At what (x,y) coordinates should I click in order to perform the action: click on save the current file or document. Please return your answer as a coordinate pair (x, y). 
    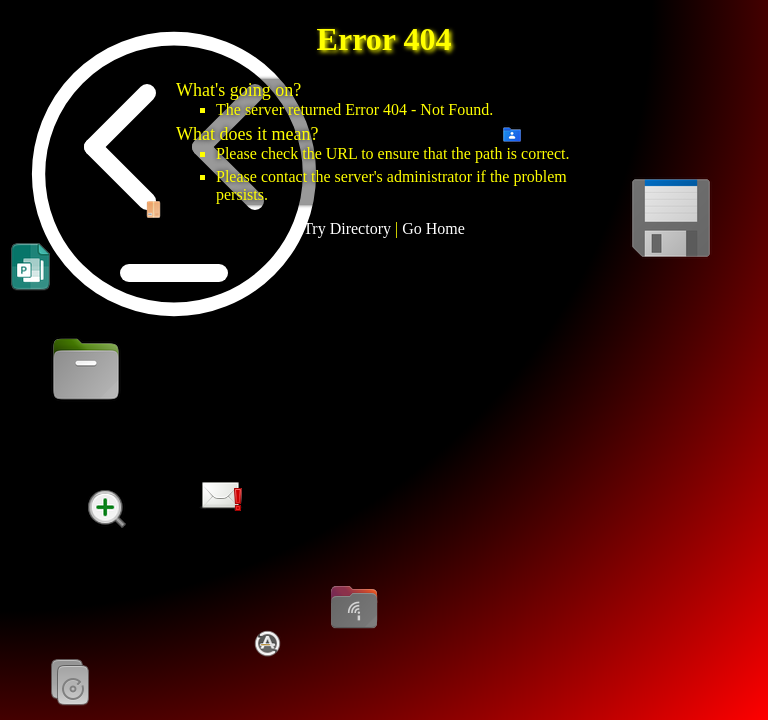
    Looking at the image, I should click on (671, 218).